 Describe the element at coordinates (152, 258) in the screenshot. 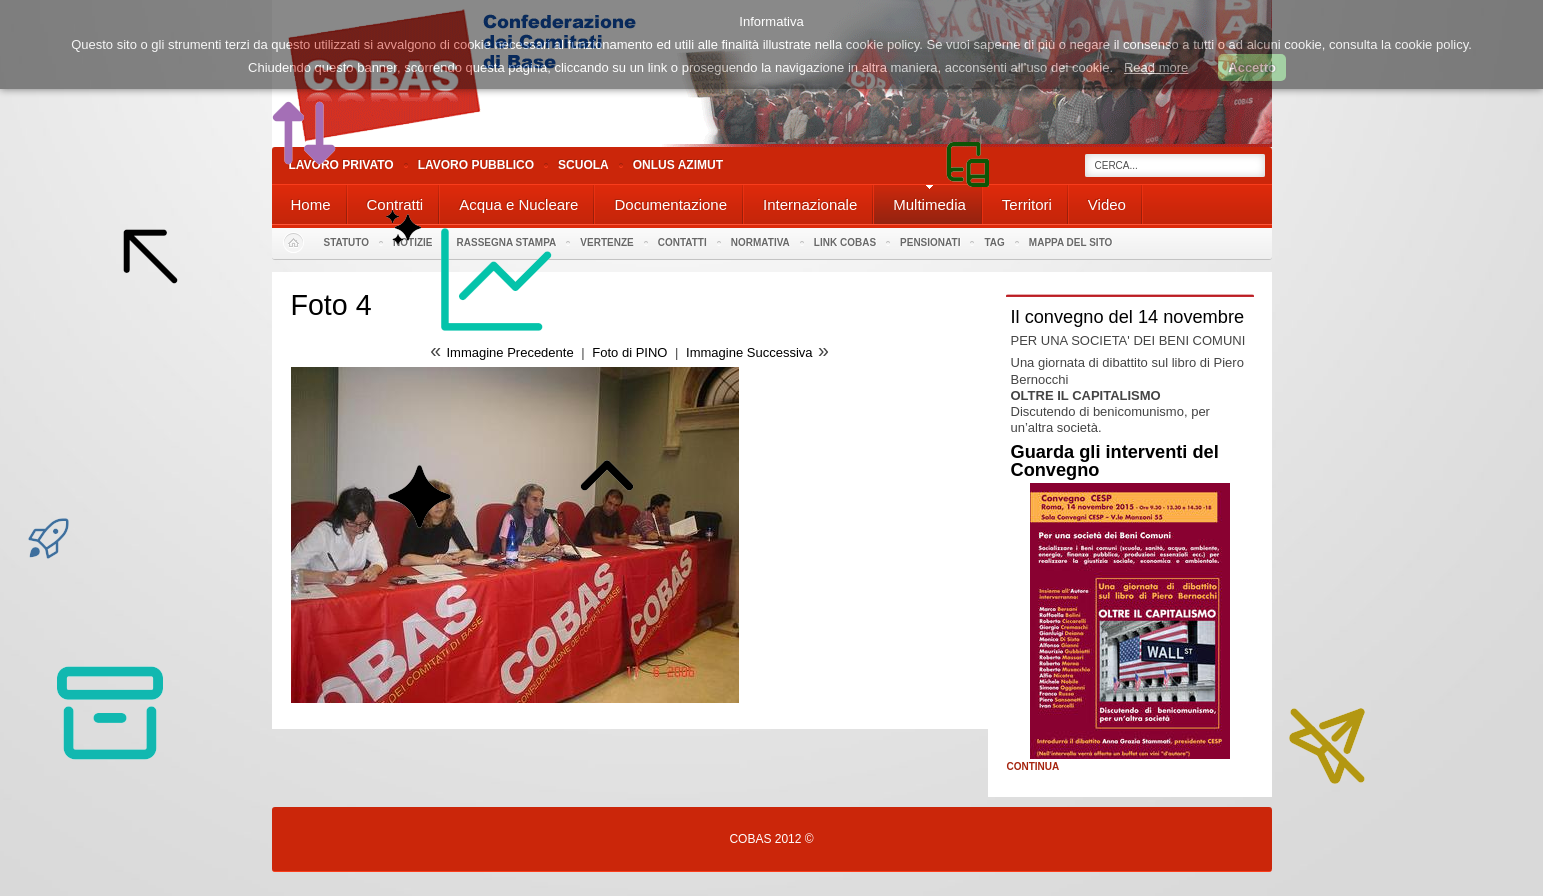

I see `navigate back to previous page` at that location.